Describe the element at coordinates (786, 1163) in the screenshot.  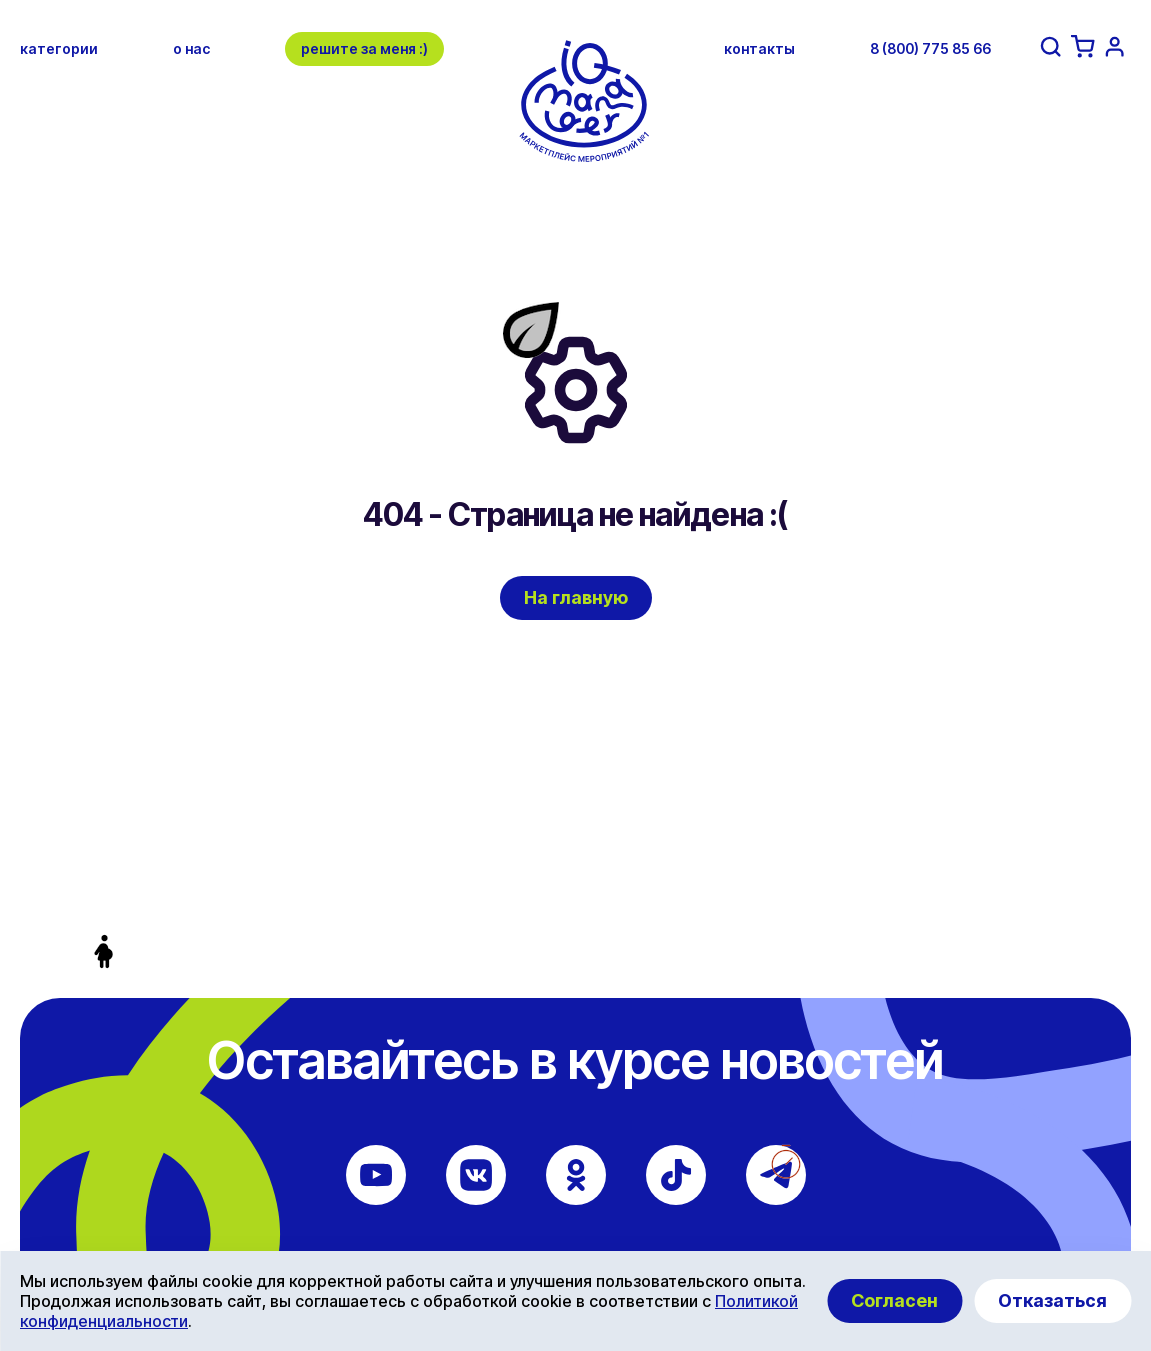
I see `set a countdown timer` at that location.